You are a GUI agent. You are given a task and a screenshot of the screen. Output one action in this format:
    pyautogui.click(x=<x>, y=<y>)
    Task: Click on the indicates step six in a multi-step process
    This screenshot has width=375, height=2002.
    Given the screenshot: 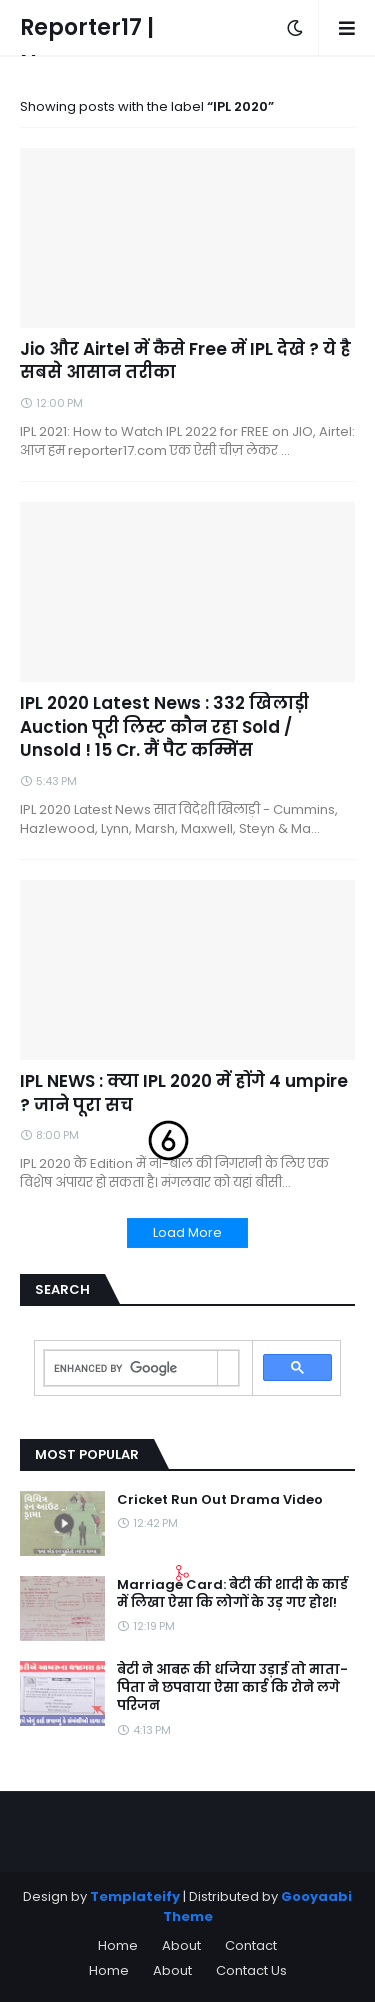 What is the action you would take?
    pyautogui.click(x=168, y=1140)
    